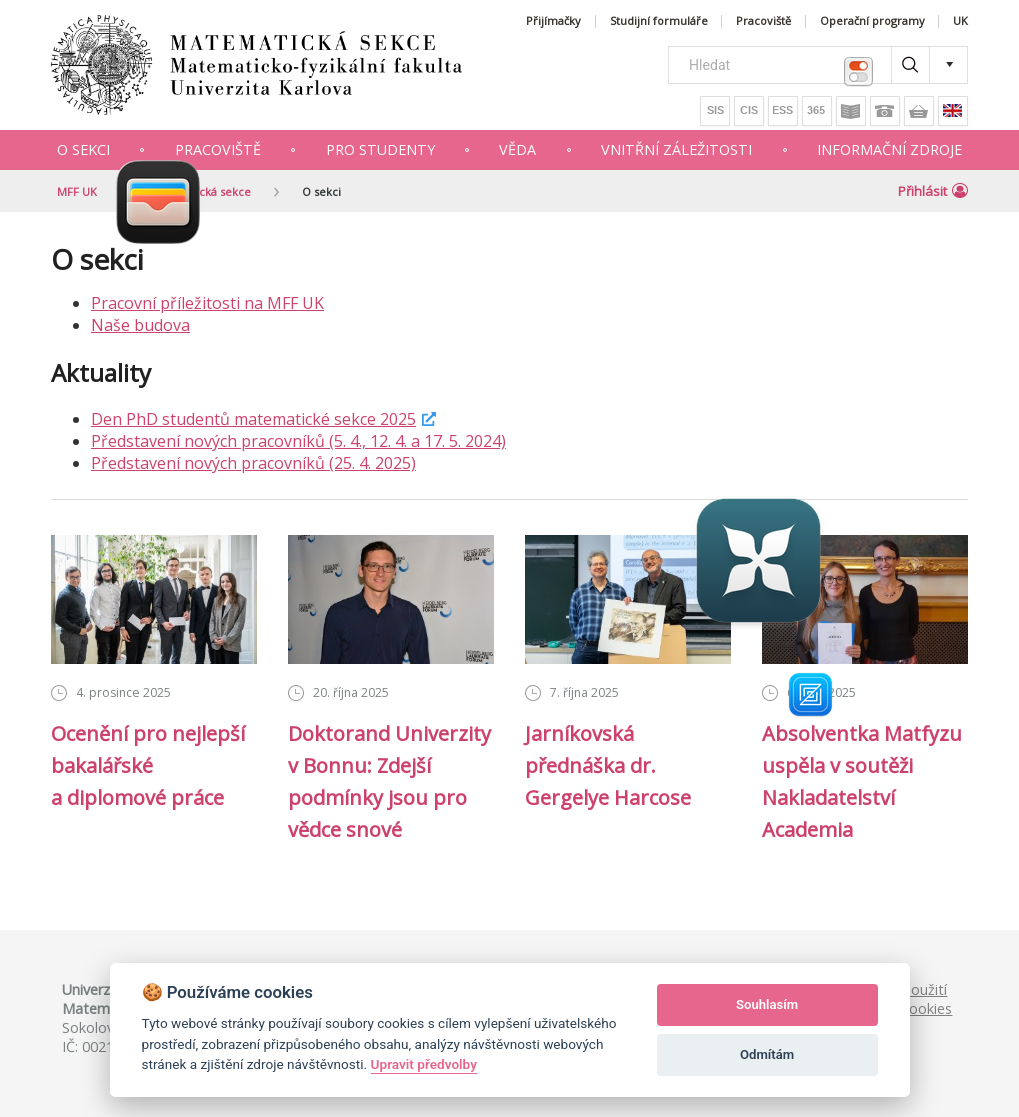  I want to click on open Zed Preview code editor, so click(810, 694).